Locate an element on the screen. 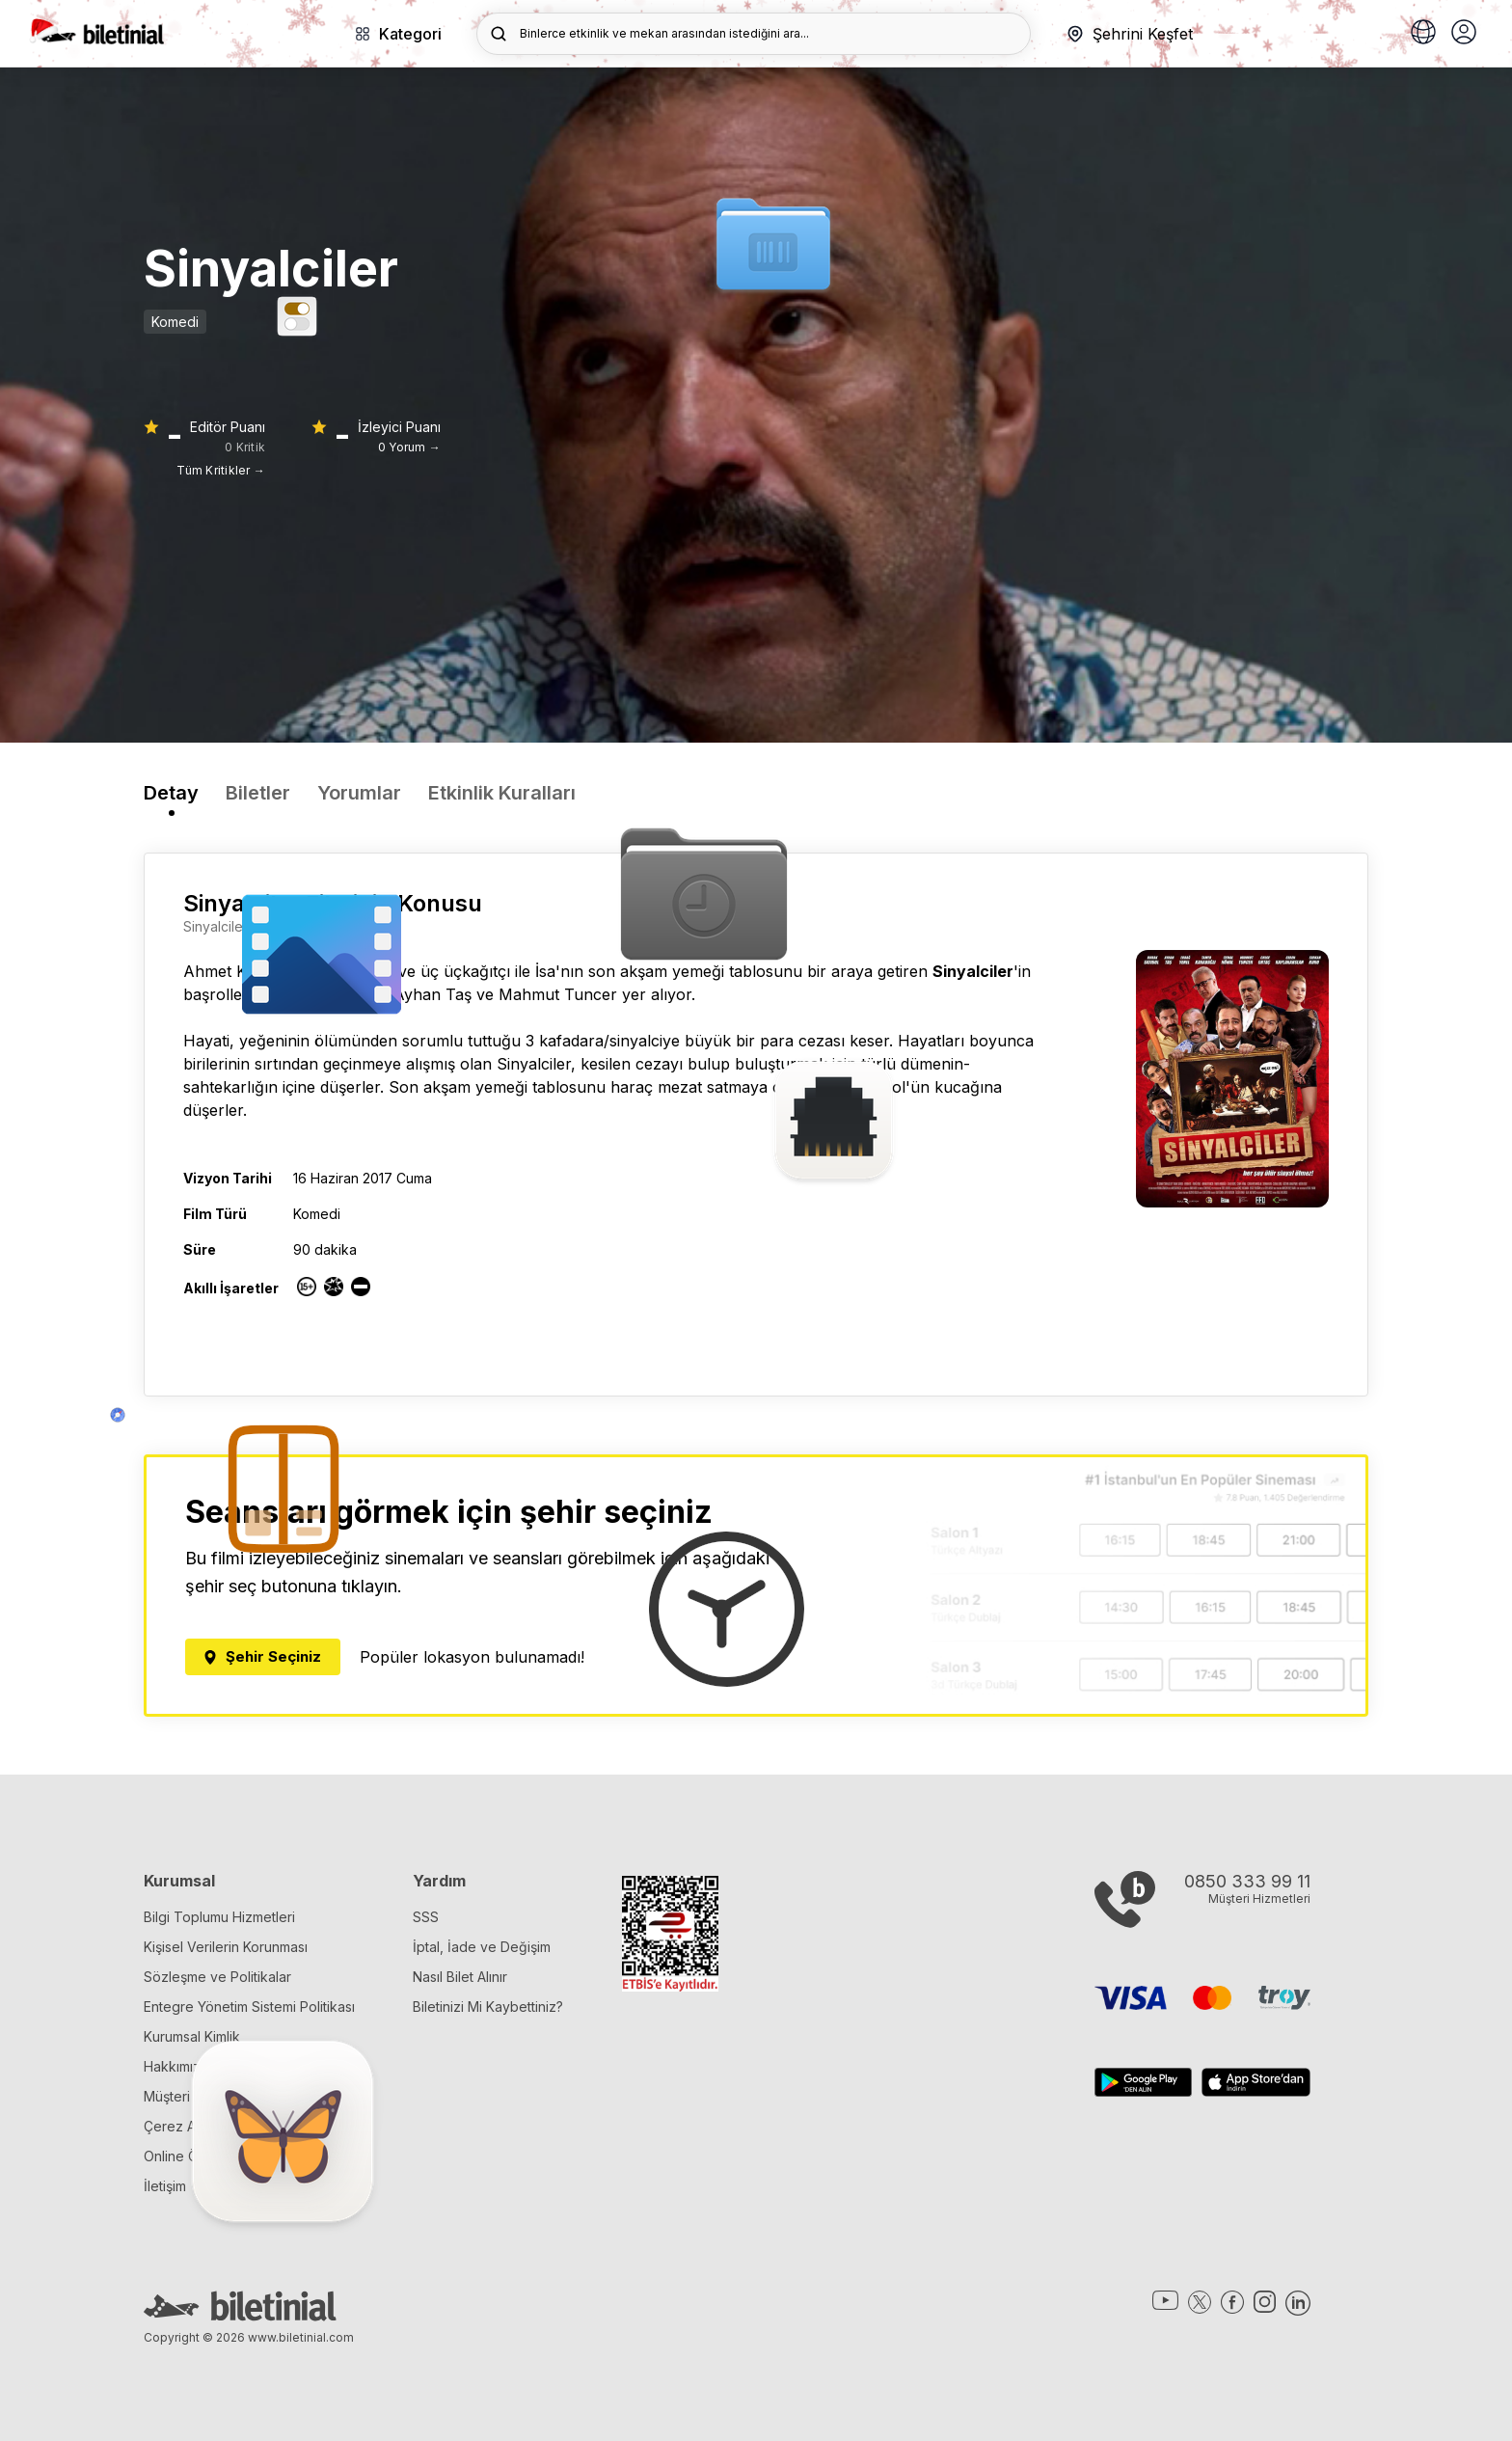  configure DSL network connection settings is located at coordinates (833, 1120).